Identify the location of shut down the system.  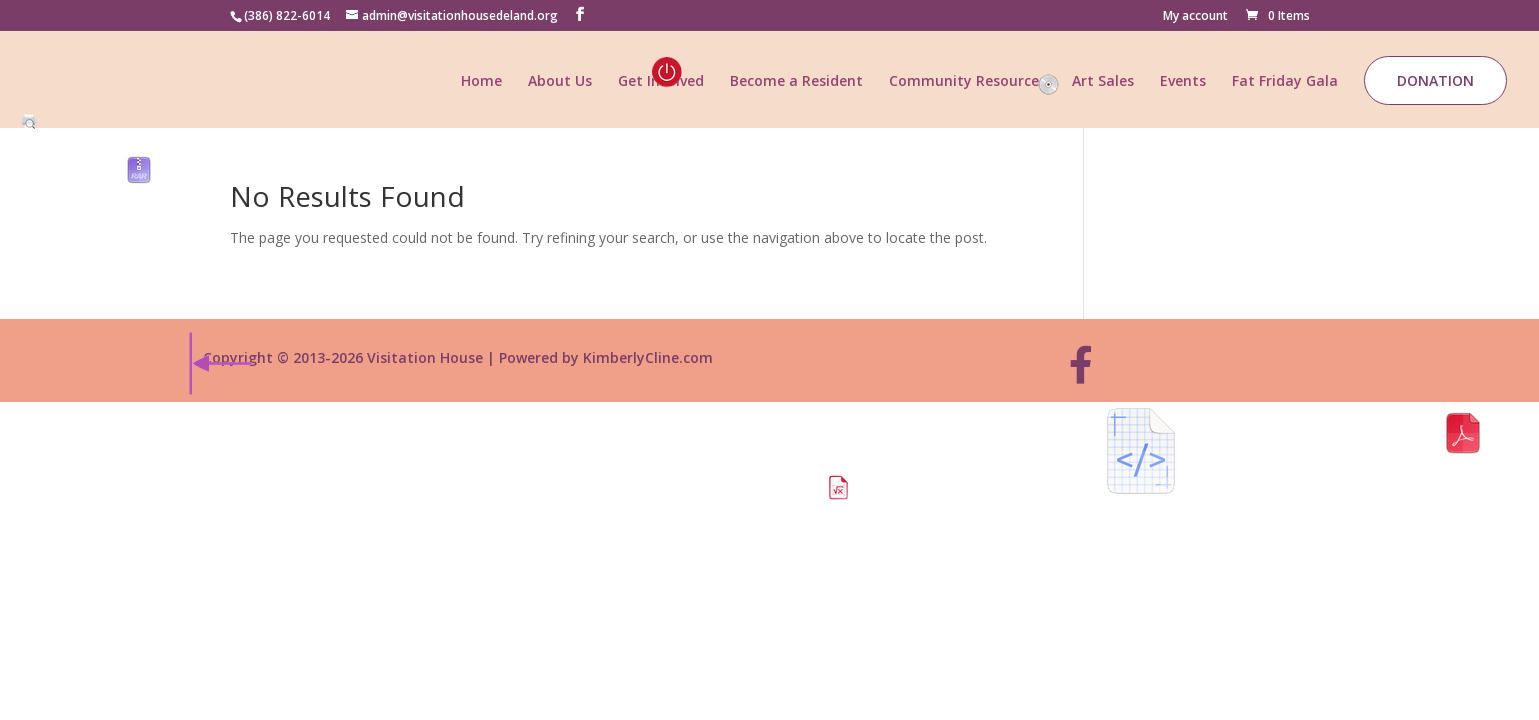
(667, 72).